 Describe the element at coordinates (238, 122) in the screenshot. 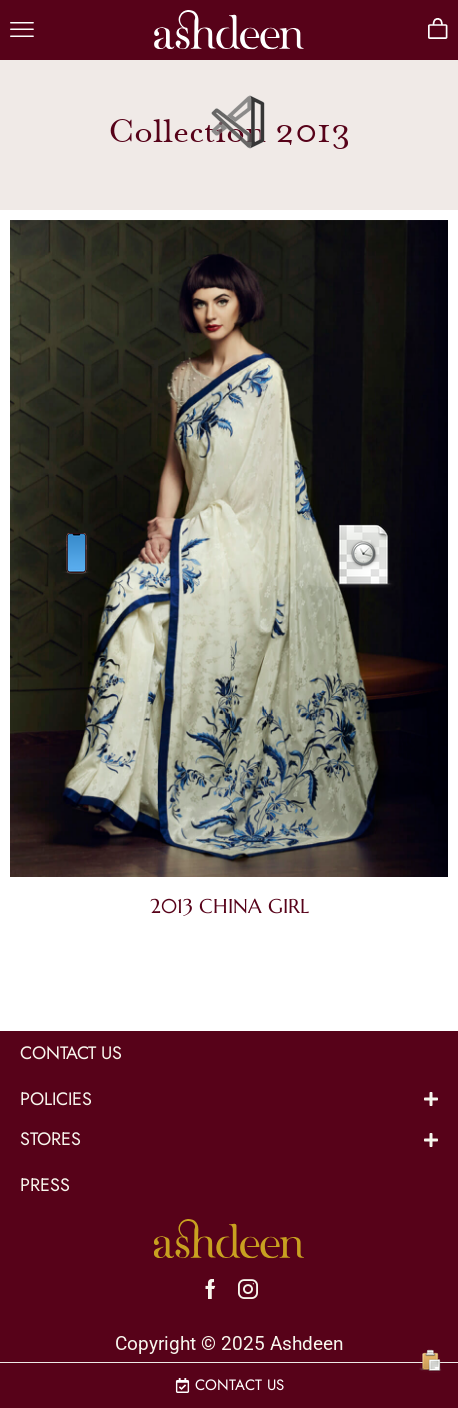

I see `open visual studio code` at that location.